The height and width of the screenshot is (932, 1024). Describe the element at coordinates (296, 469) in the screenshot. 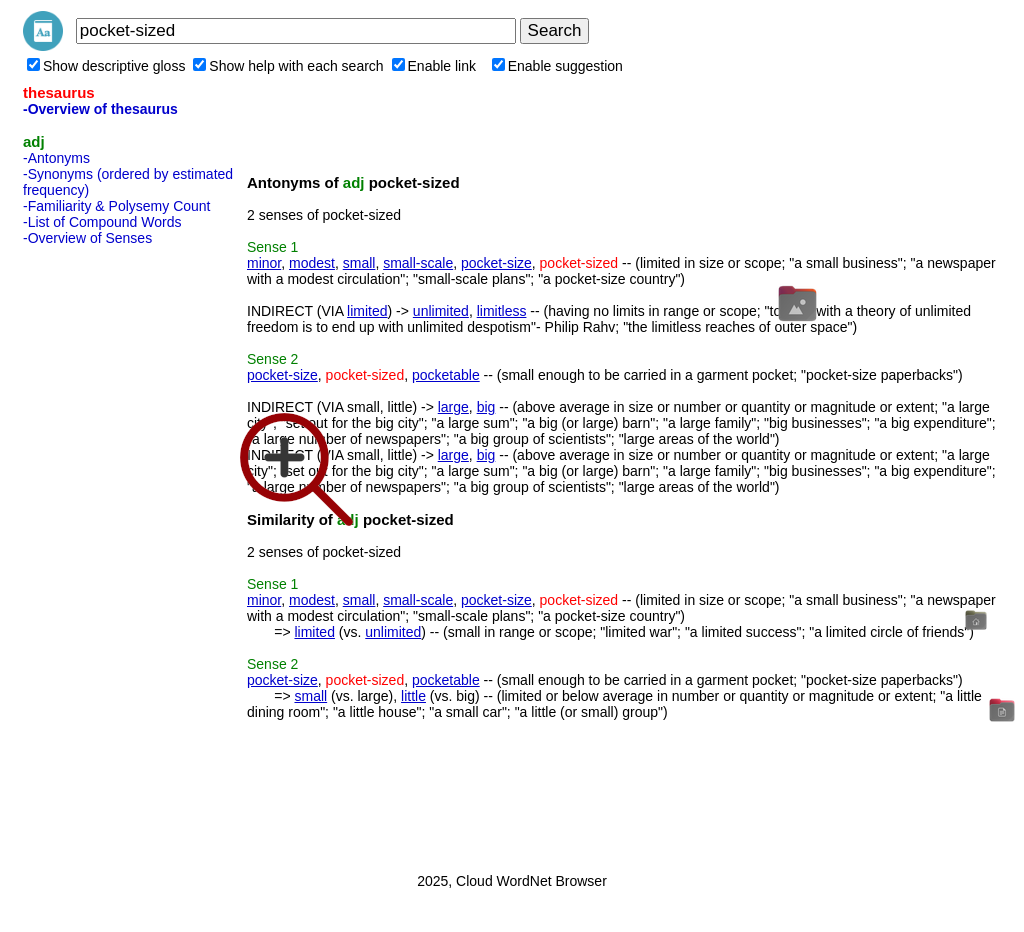

I see `zoom in or increase magnification` at that location.